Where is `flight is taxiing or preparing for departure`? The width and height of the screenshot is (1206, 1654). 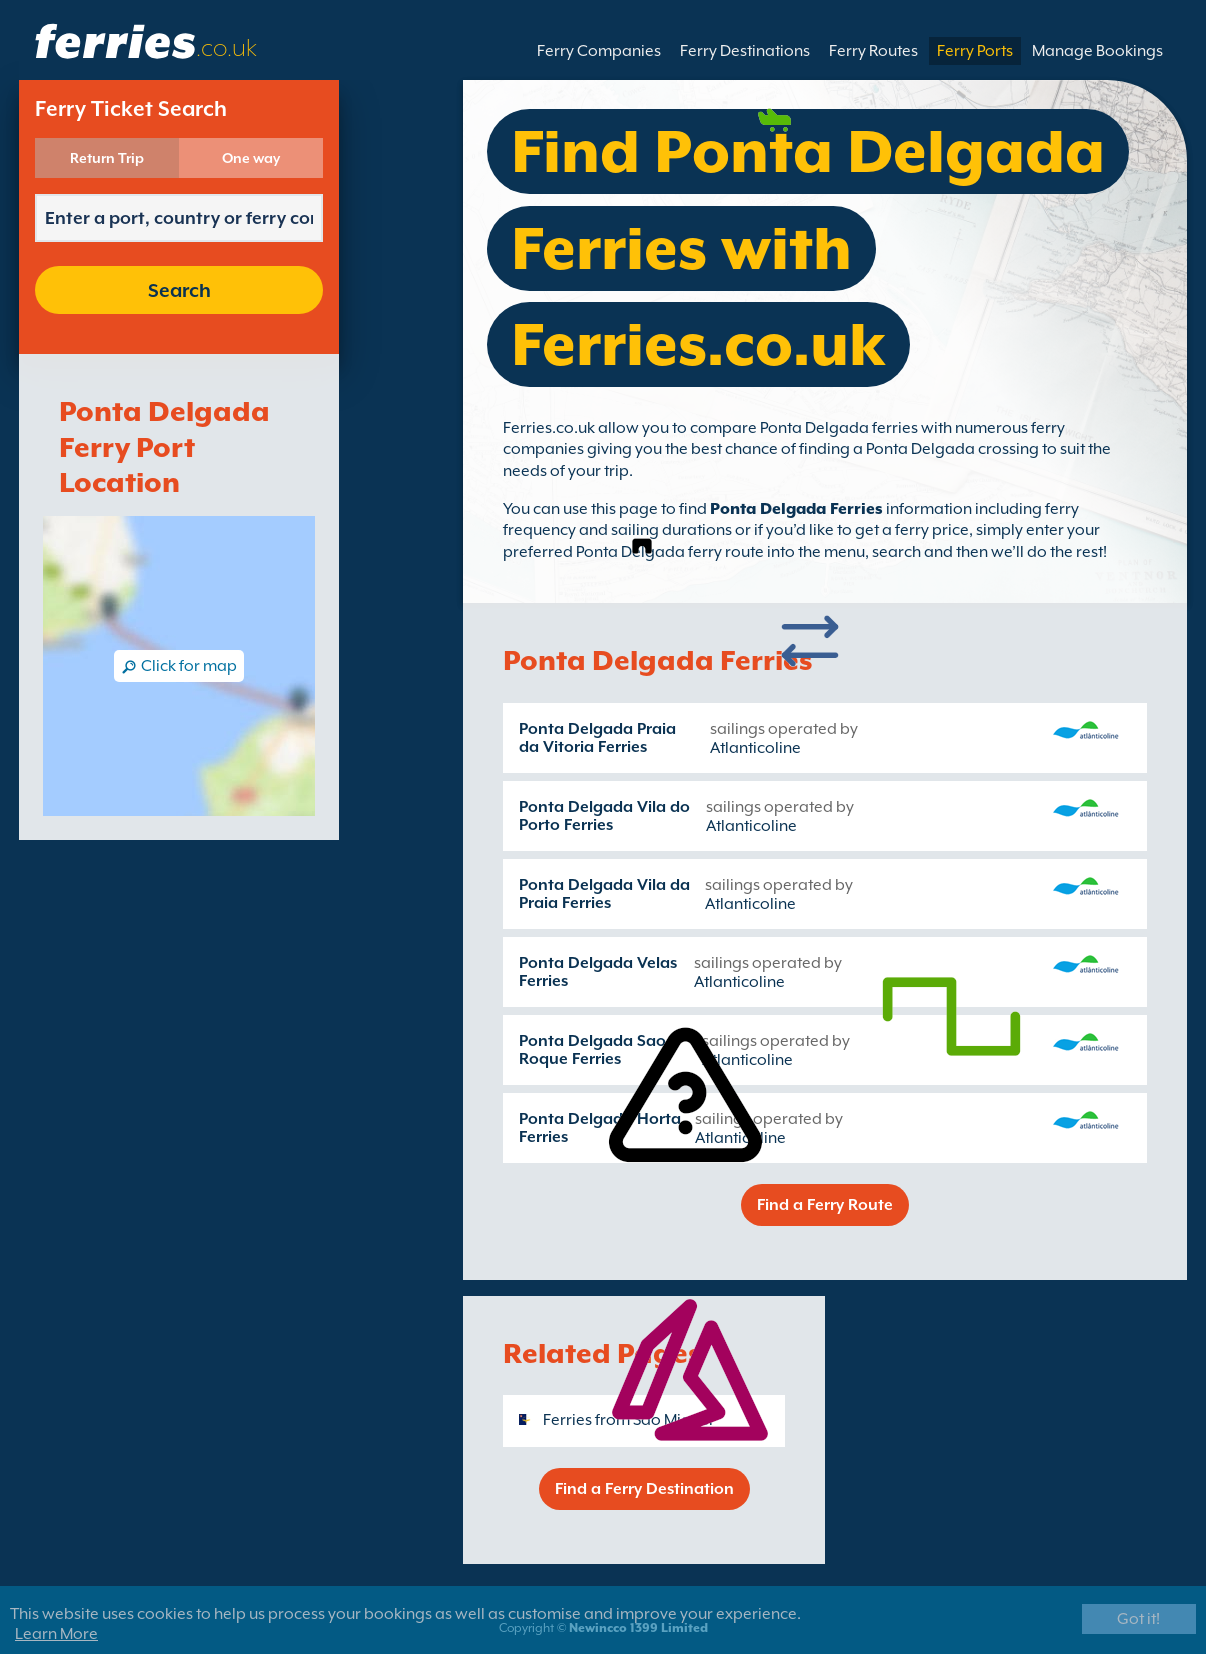
flight is taxiing or preparing for departure is located at coordinates (774, 119).